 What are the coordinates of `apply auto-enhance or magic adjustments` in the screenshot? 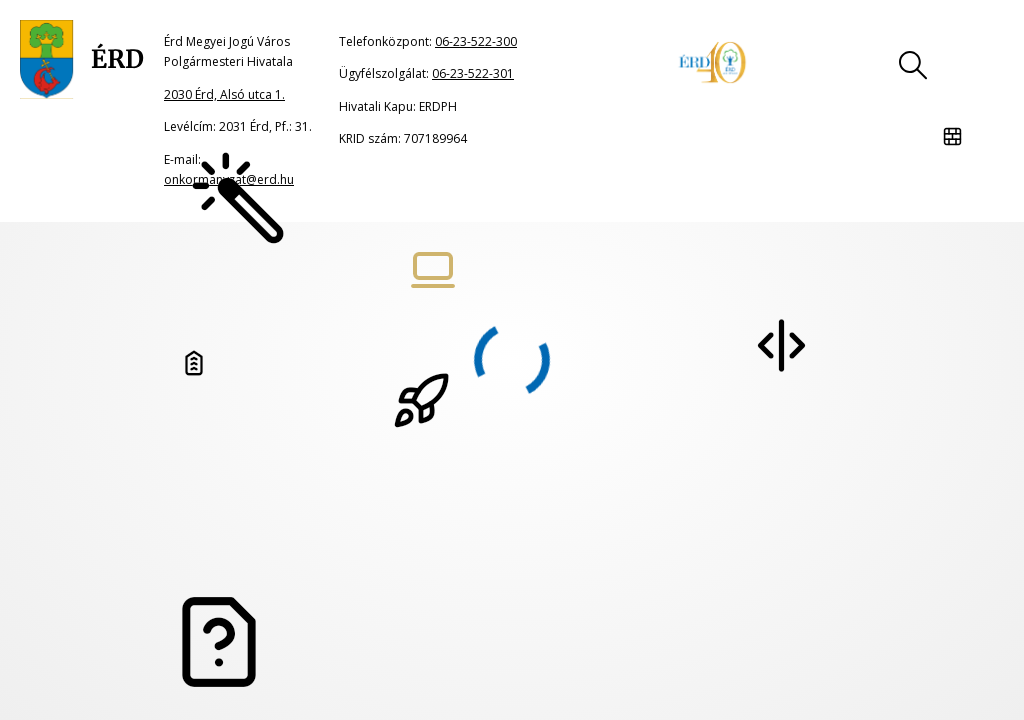 It's located at (239, 199).